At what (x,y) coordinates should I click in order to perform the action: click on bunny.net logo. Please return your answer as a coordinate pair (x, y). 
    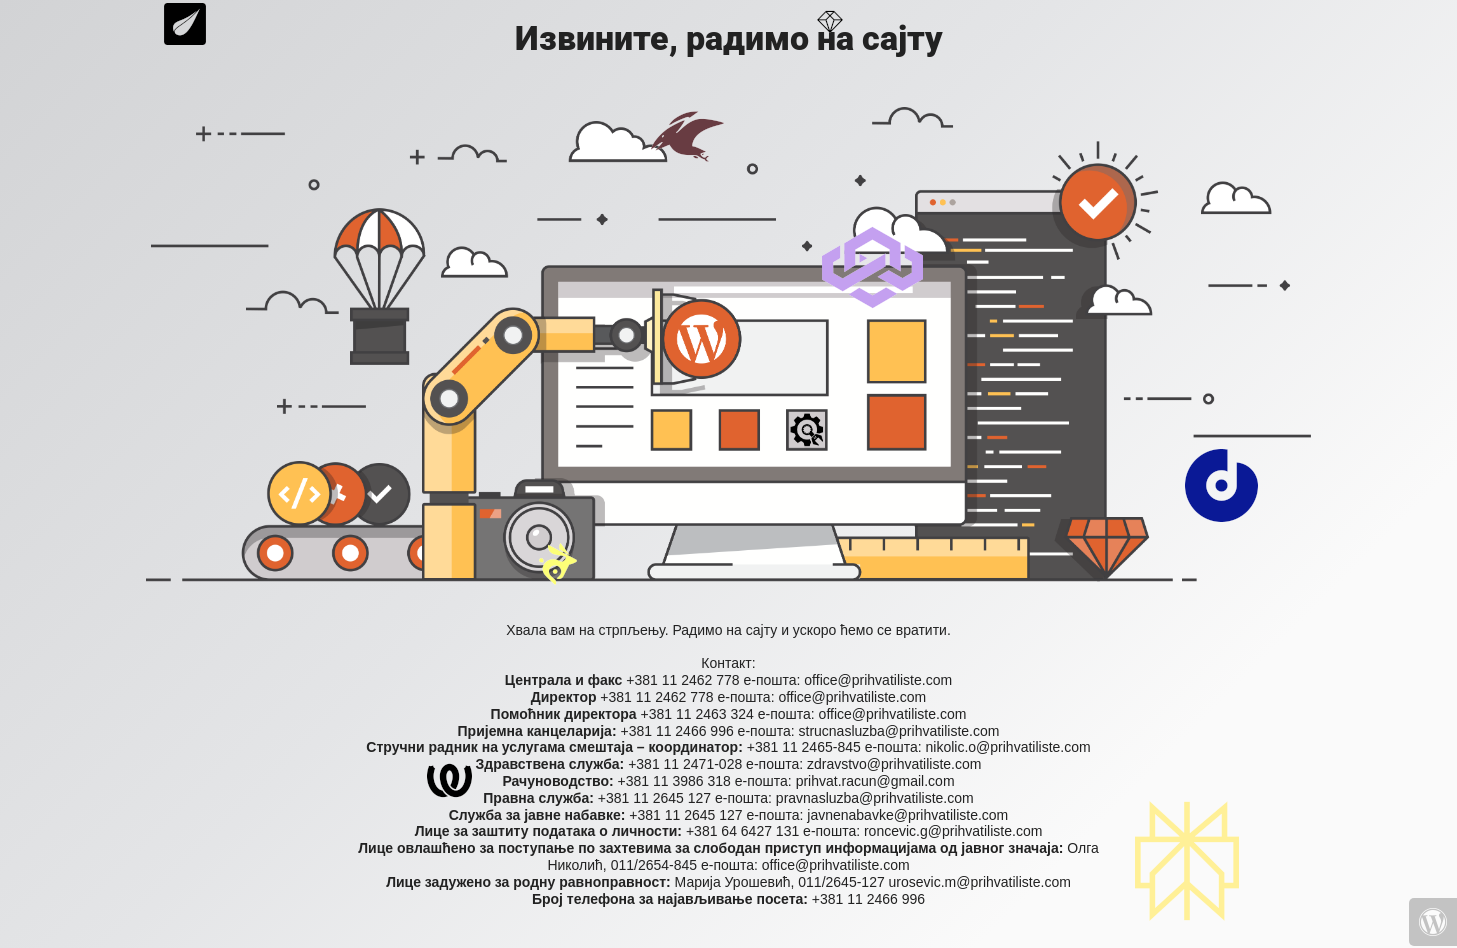
    Looking at the image, I should click on (558, 564).